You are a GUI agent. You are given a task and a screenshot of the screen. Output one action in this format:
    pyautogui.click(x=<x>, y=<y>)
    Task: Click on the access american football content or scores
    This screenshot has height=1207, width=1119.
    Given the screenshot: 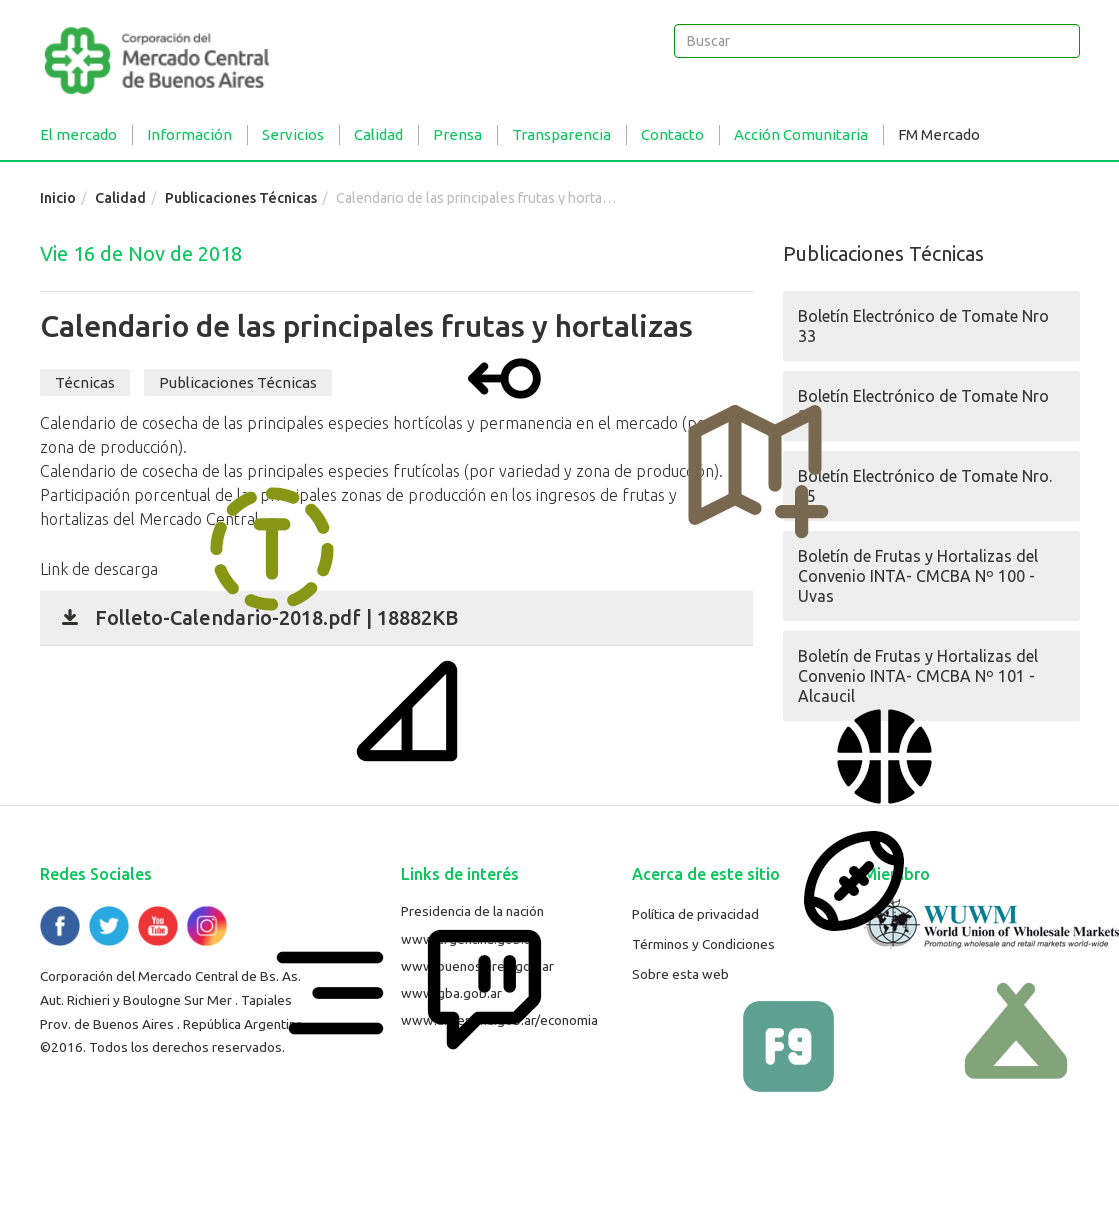 What is the action you would take?
    pyautogui.click(x=854, y=881)
    